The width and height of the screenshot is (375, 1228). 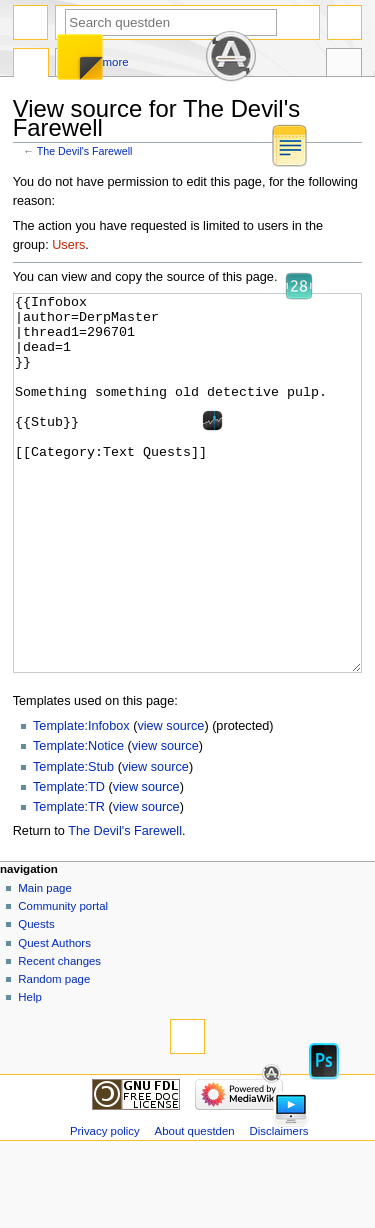 I want to click on adobe photoshop file type indicator, so click(x=324, y=1061).